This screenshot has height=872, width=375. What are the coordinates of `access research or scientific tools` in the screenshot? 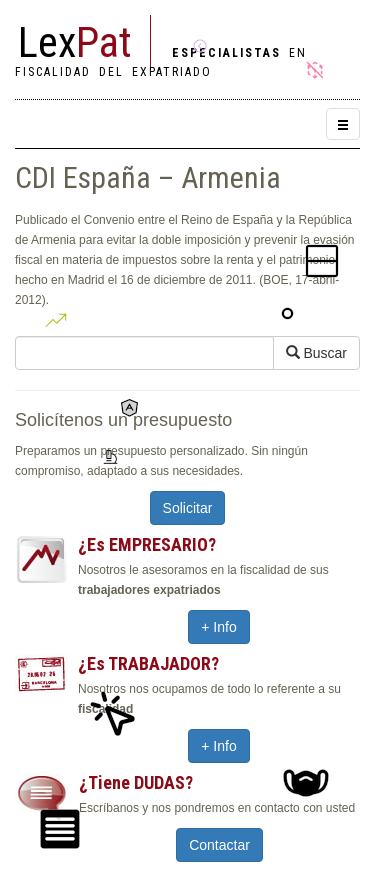 It's located at (110, 457).